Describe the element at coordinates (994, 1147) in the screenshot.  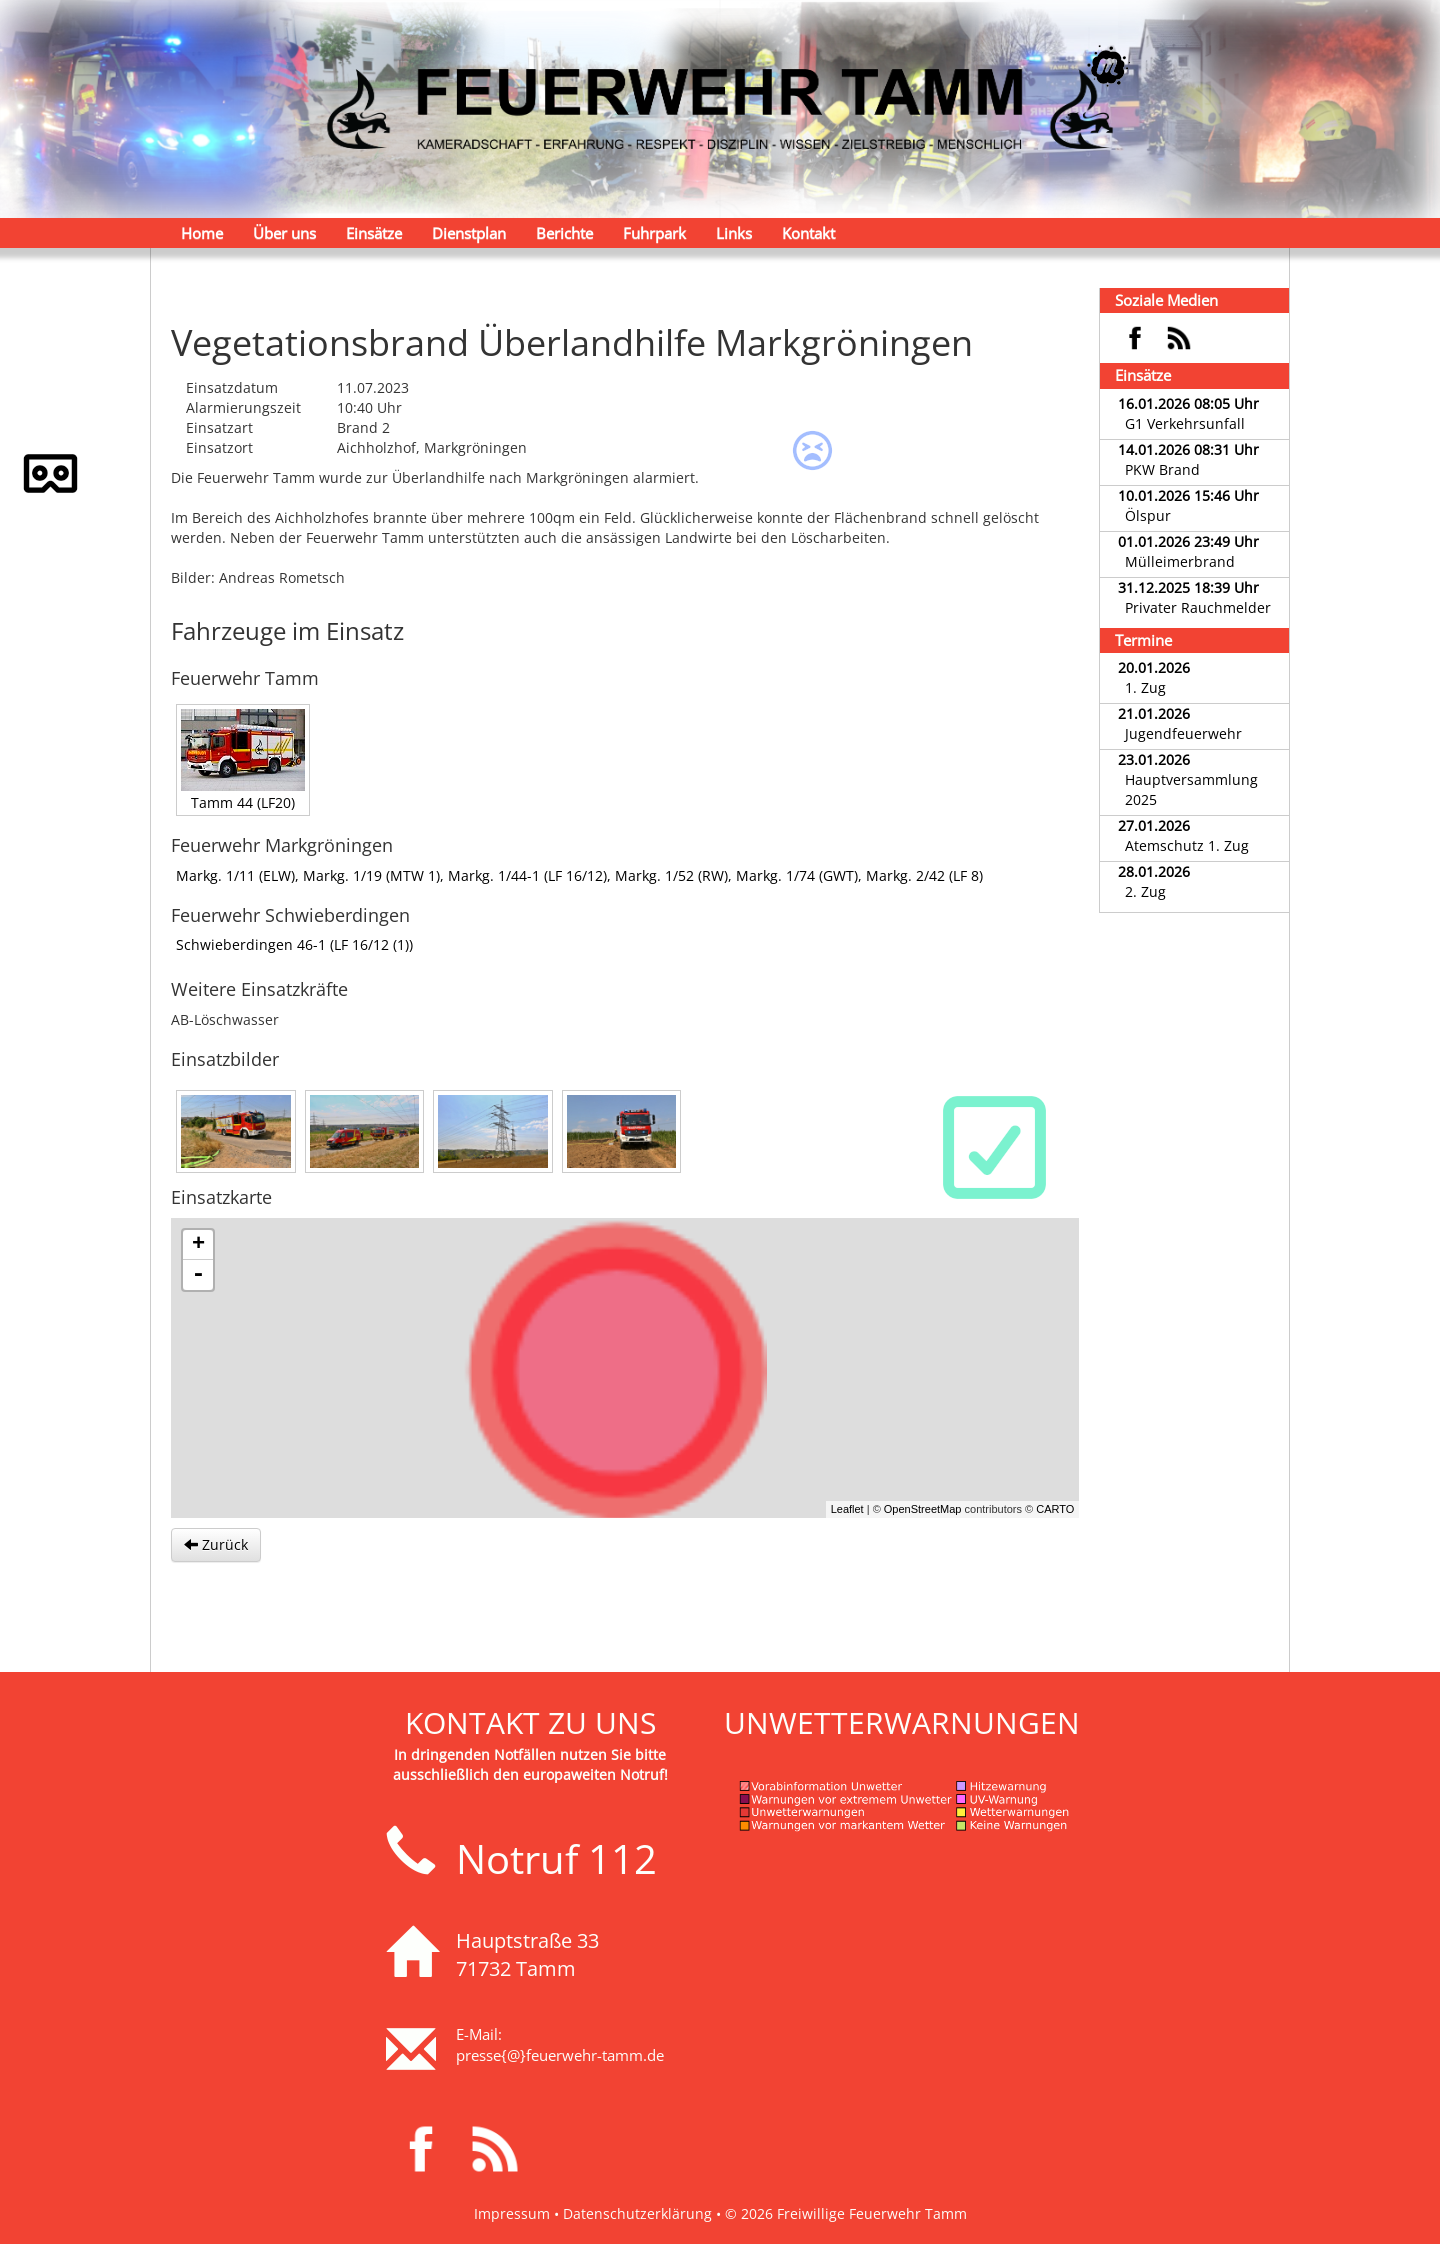
I see `mark item as complete` at that location.